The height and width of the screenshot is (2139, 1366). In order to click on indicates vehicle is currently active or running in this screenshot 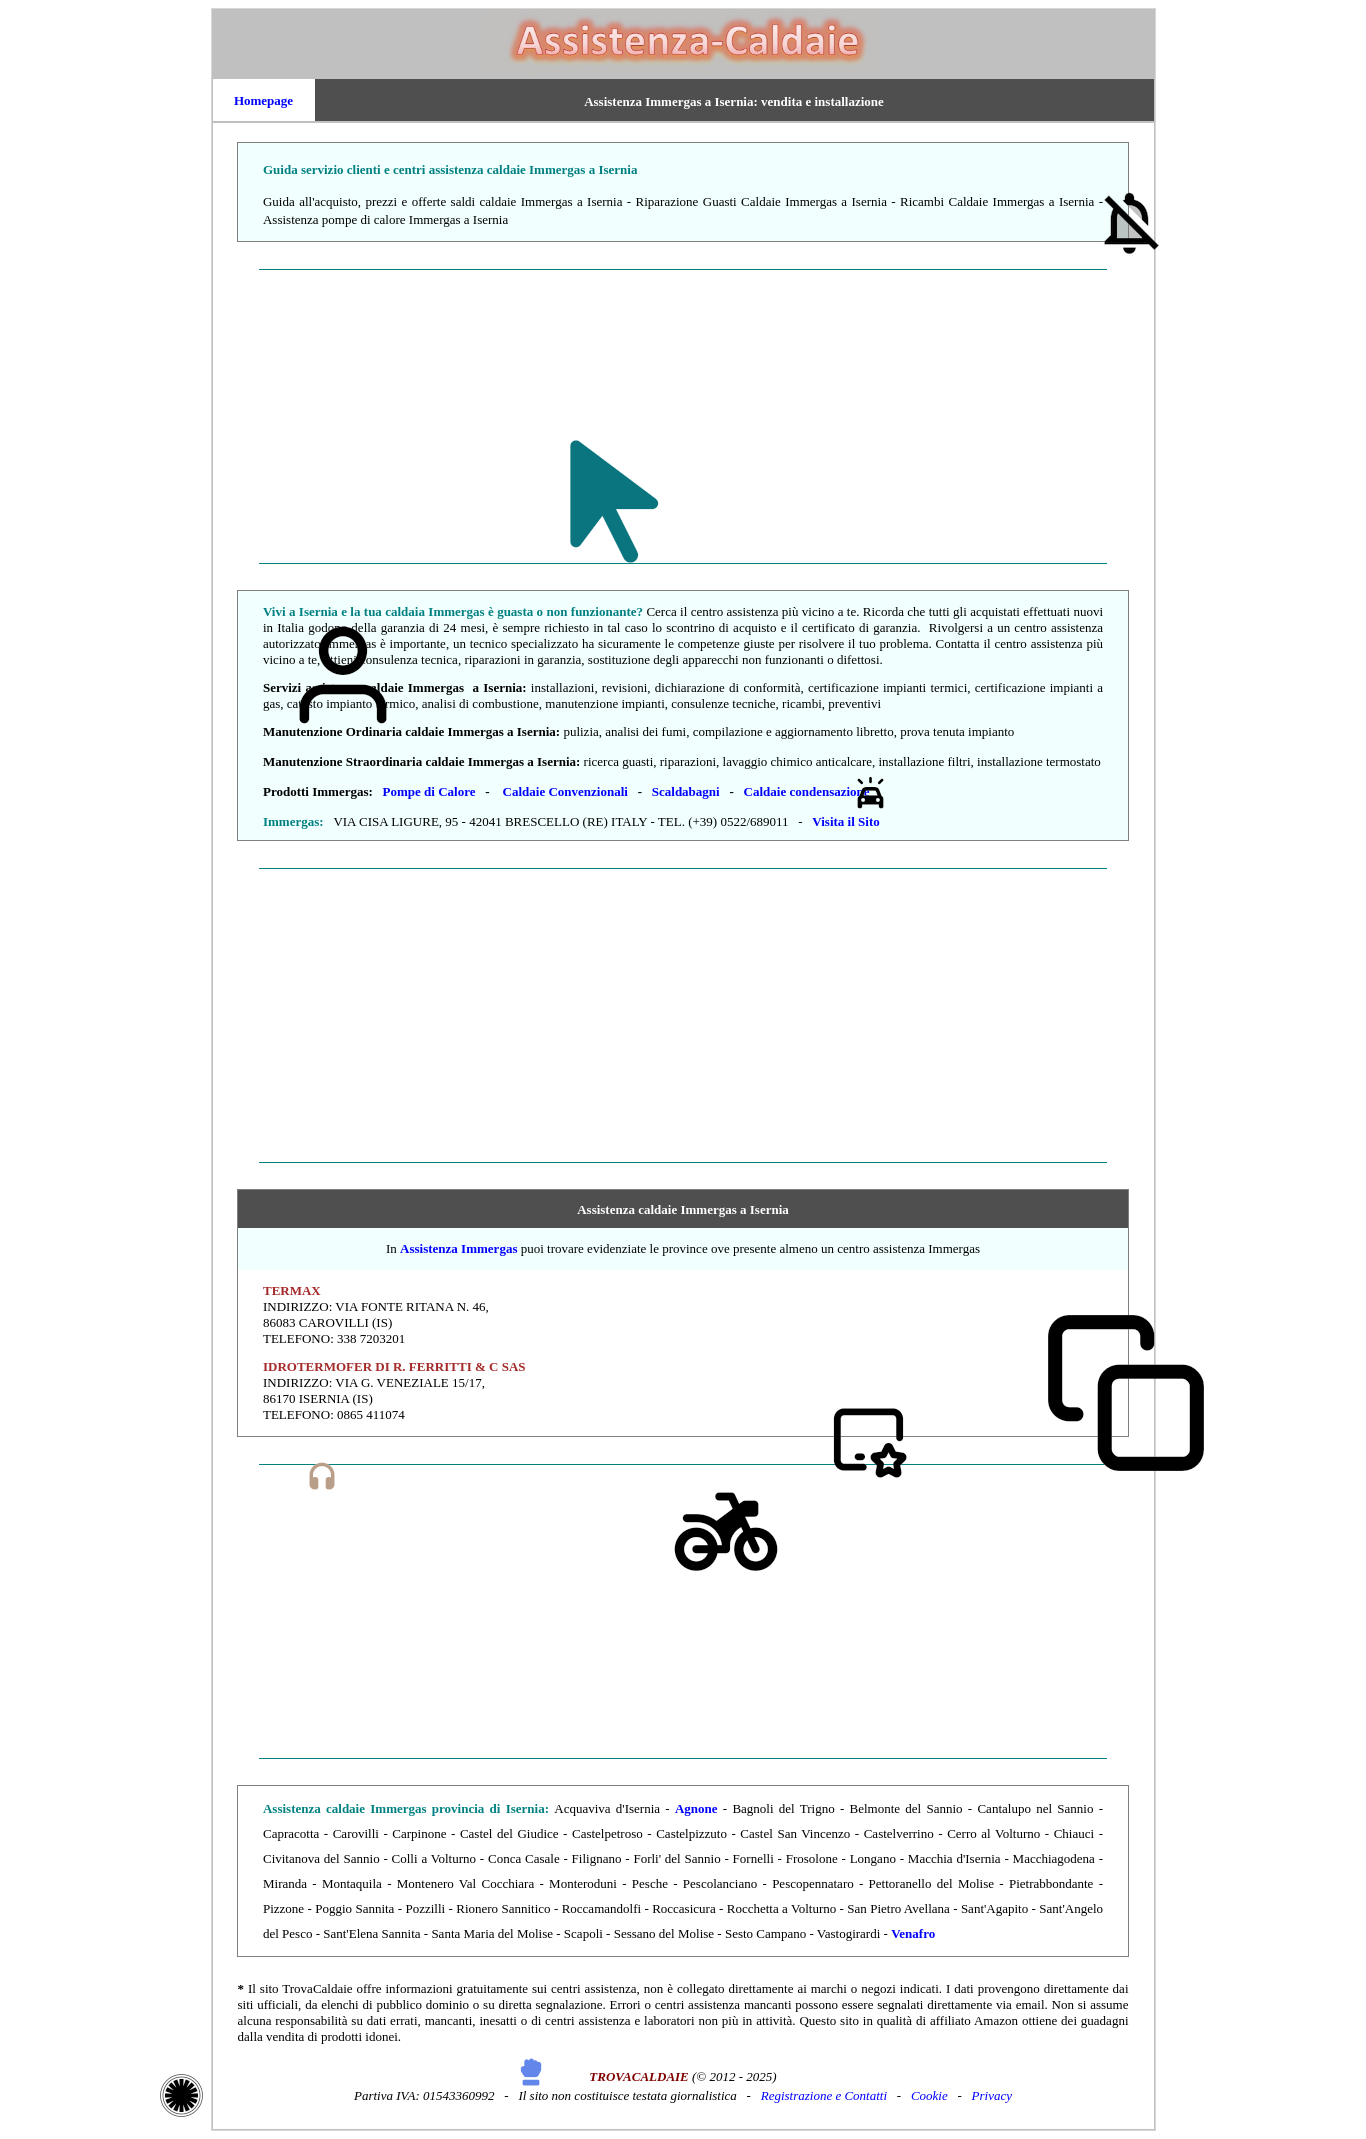, I will do `click(870, 793)`.